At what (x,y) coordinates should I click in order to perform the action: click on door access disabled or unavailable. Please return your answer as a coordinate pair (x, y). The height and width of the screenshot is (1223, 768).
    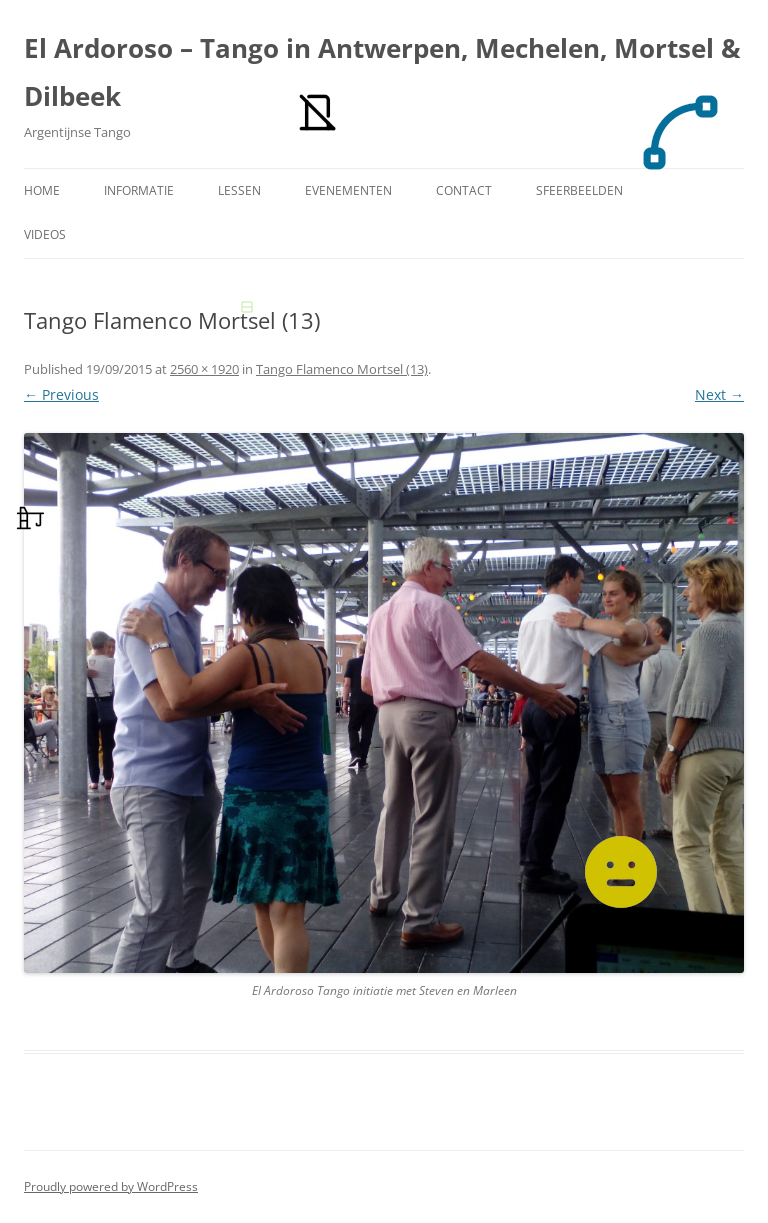
    Looking at the image, I should click on (317, 112).